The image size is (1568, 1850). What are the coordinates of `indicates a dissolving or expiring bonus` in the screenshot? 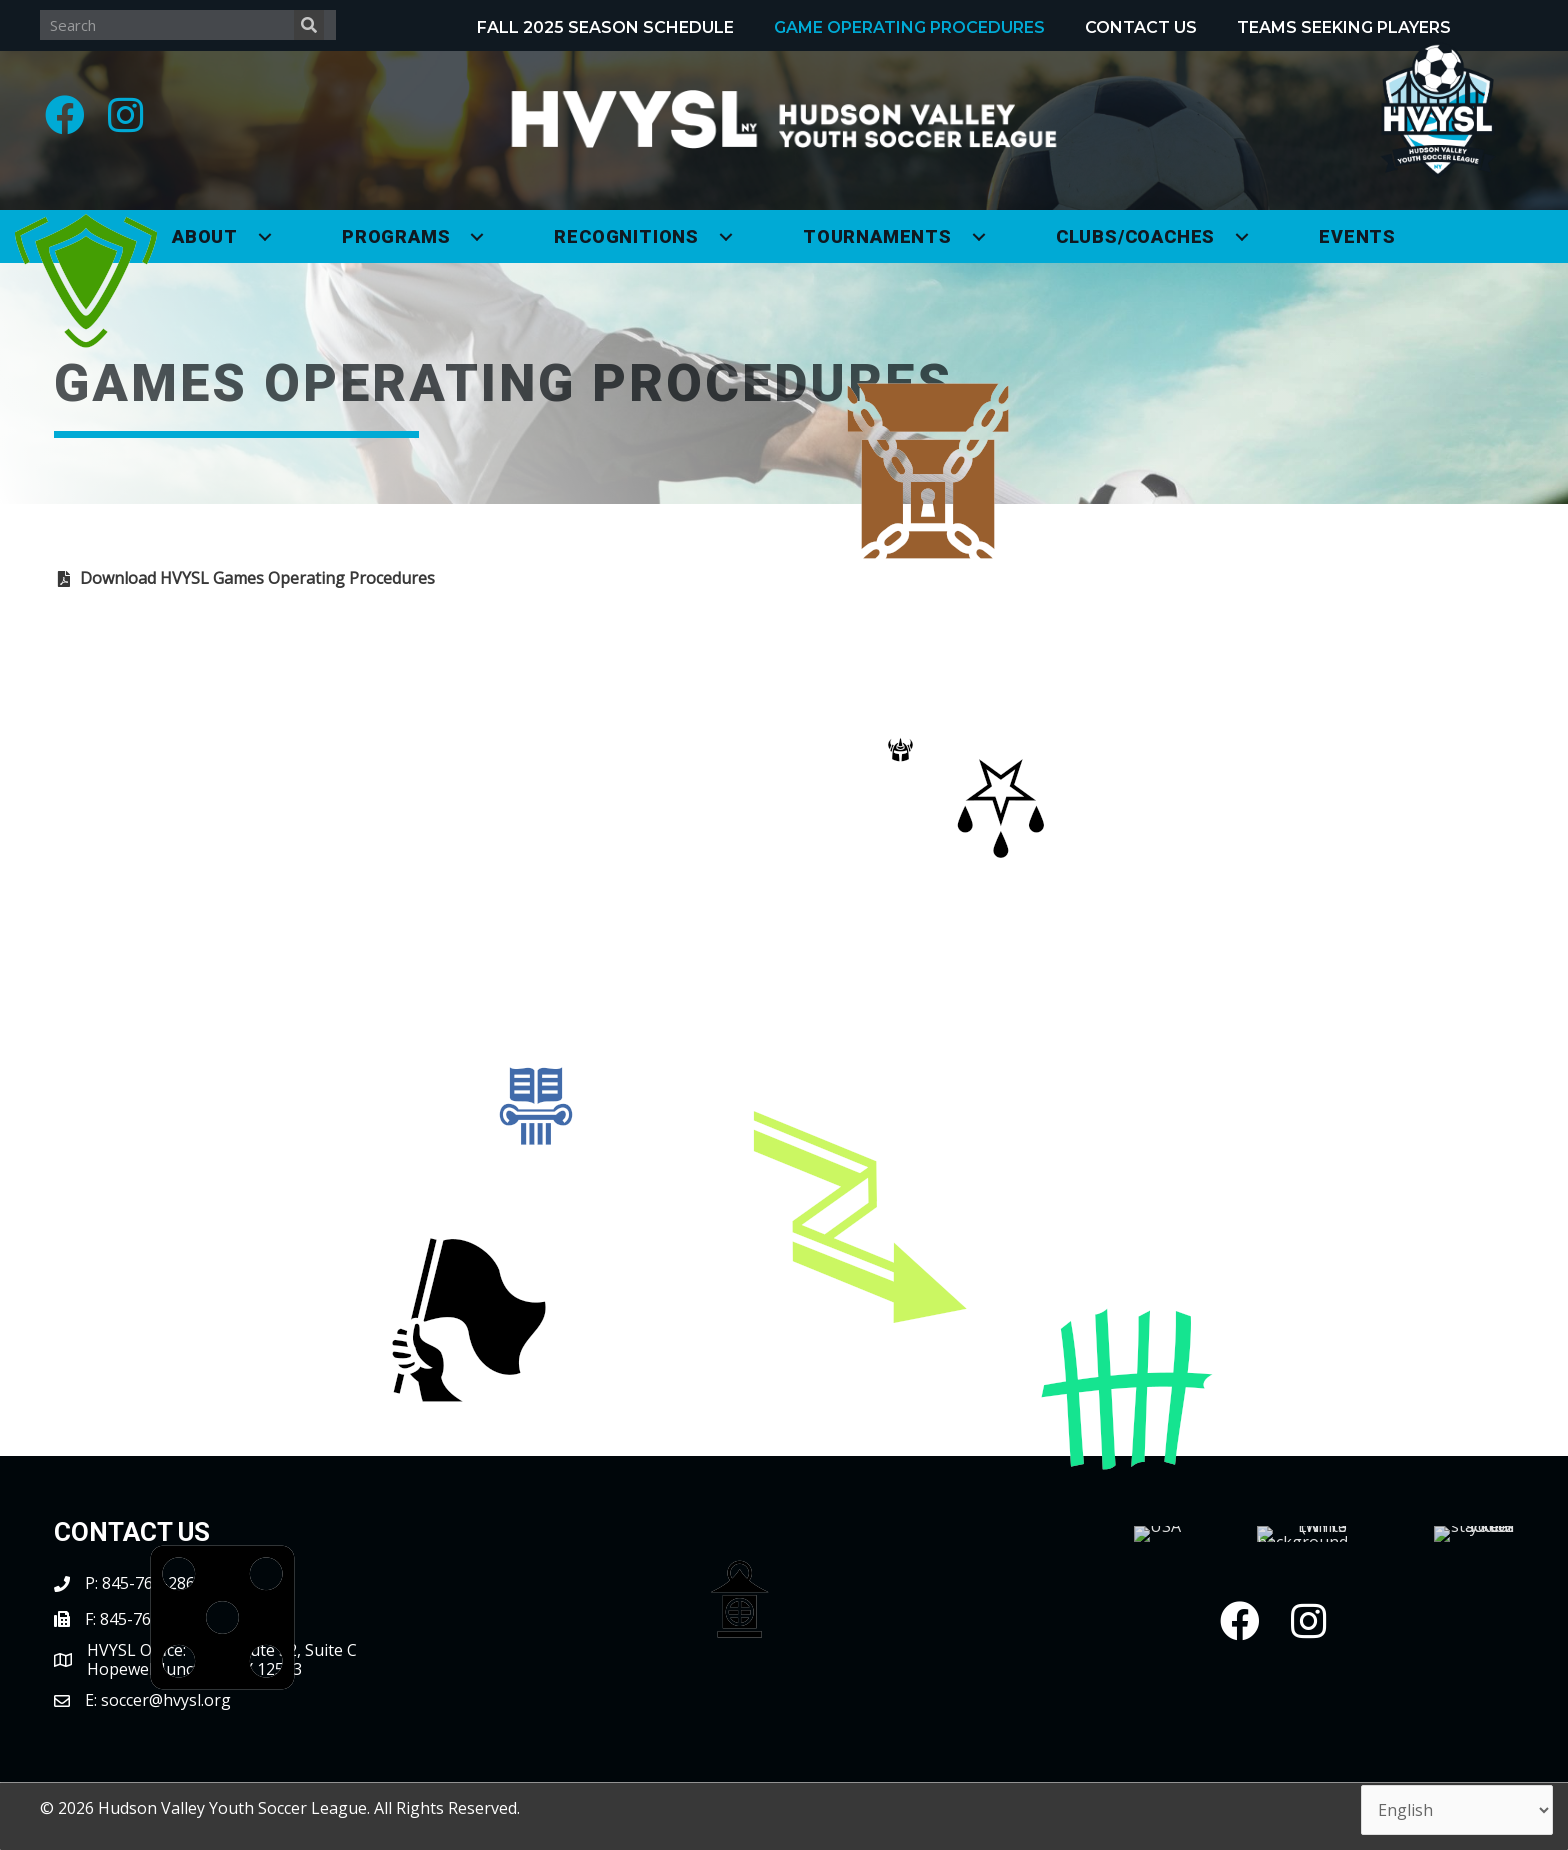 It's located at (999, 808).